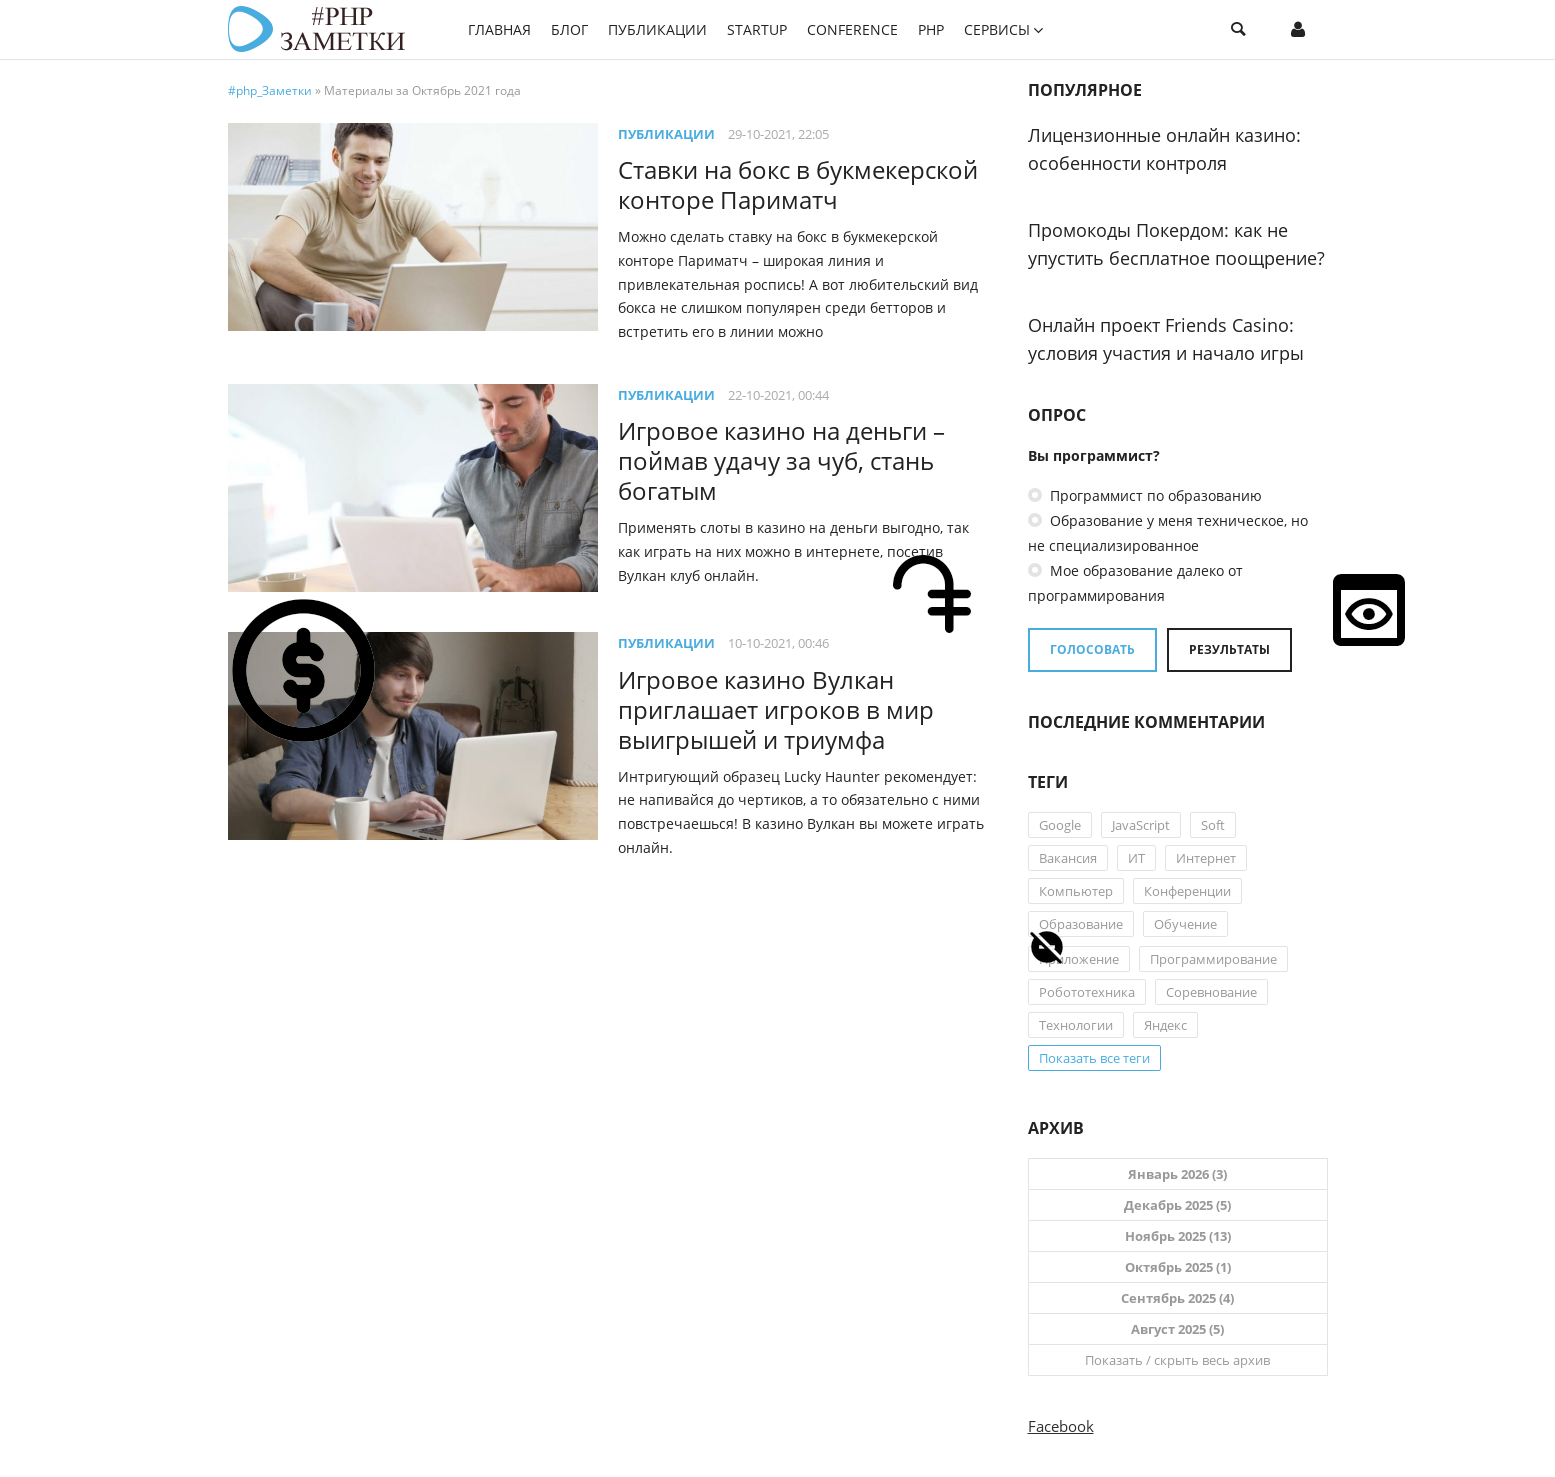  Describe the element at coordinates (303, 670) in the screenshot. I see `indicates a paid or premium feature` at that location.